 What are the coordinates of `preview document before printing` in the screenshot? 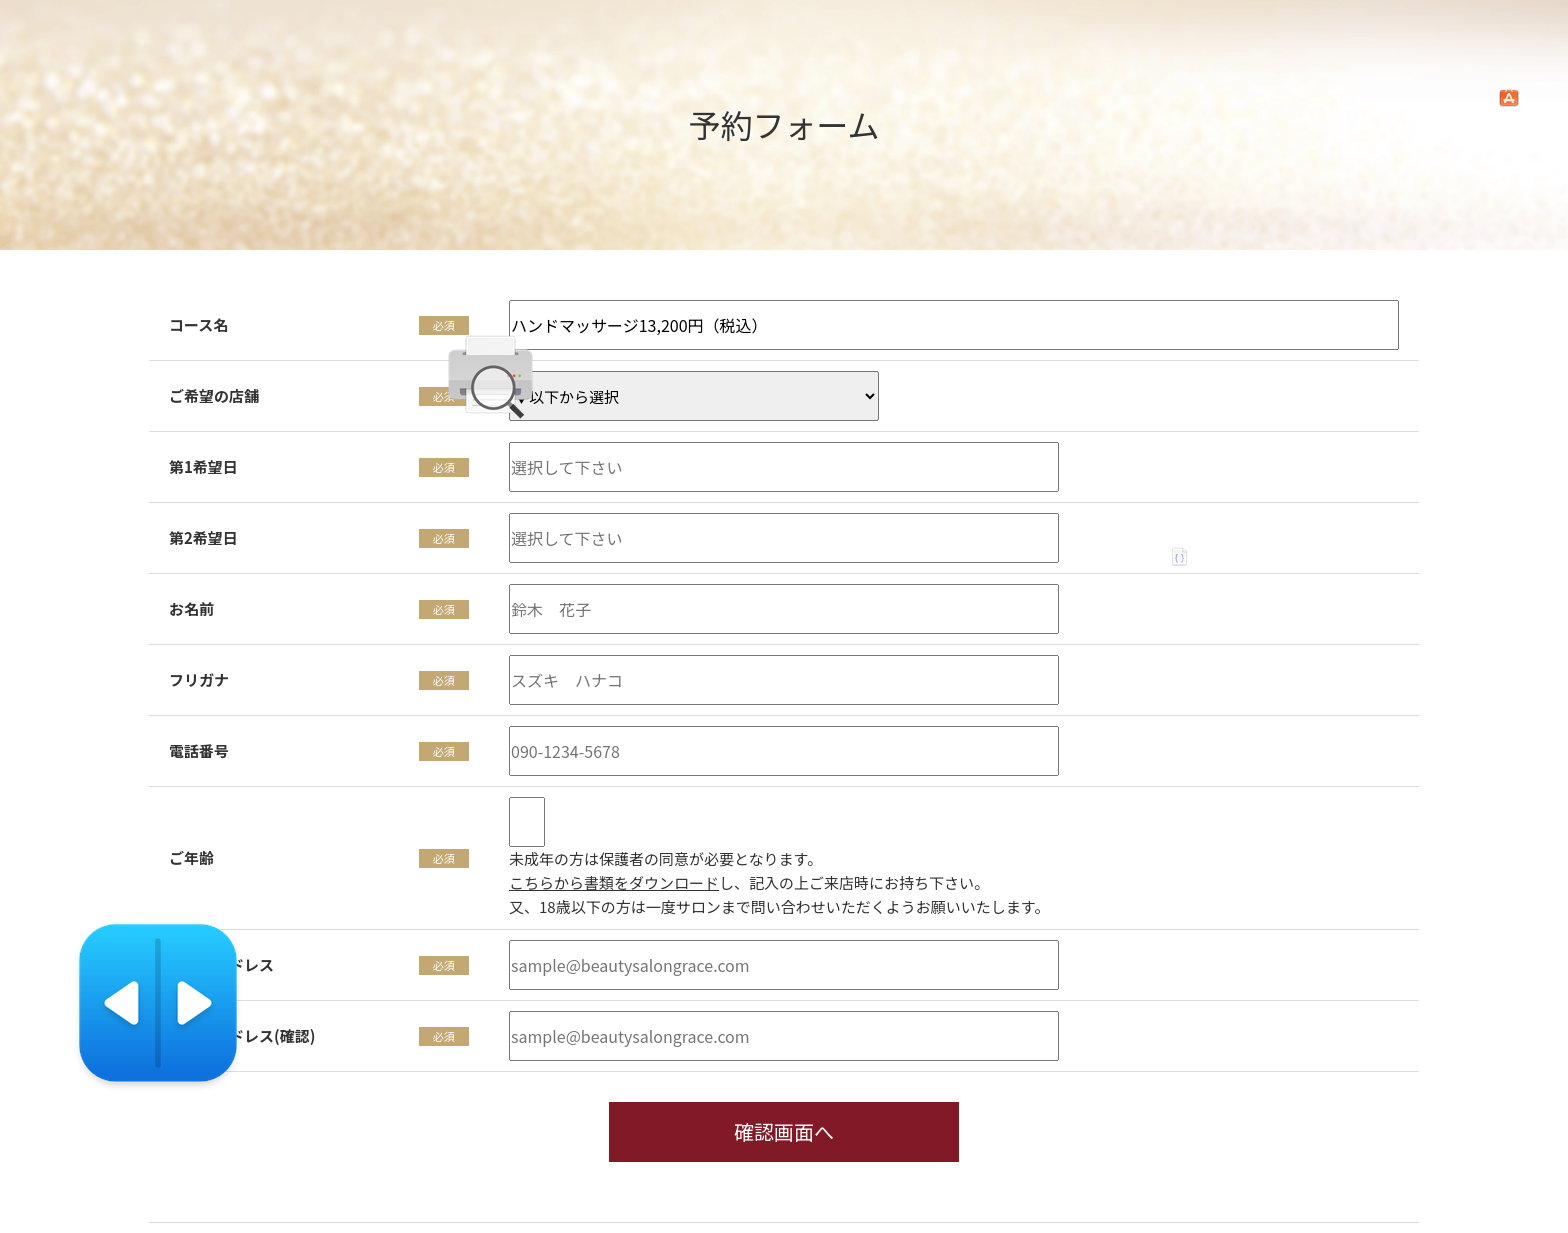 It's located at (490, 374).